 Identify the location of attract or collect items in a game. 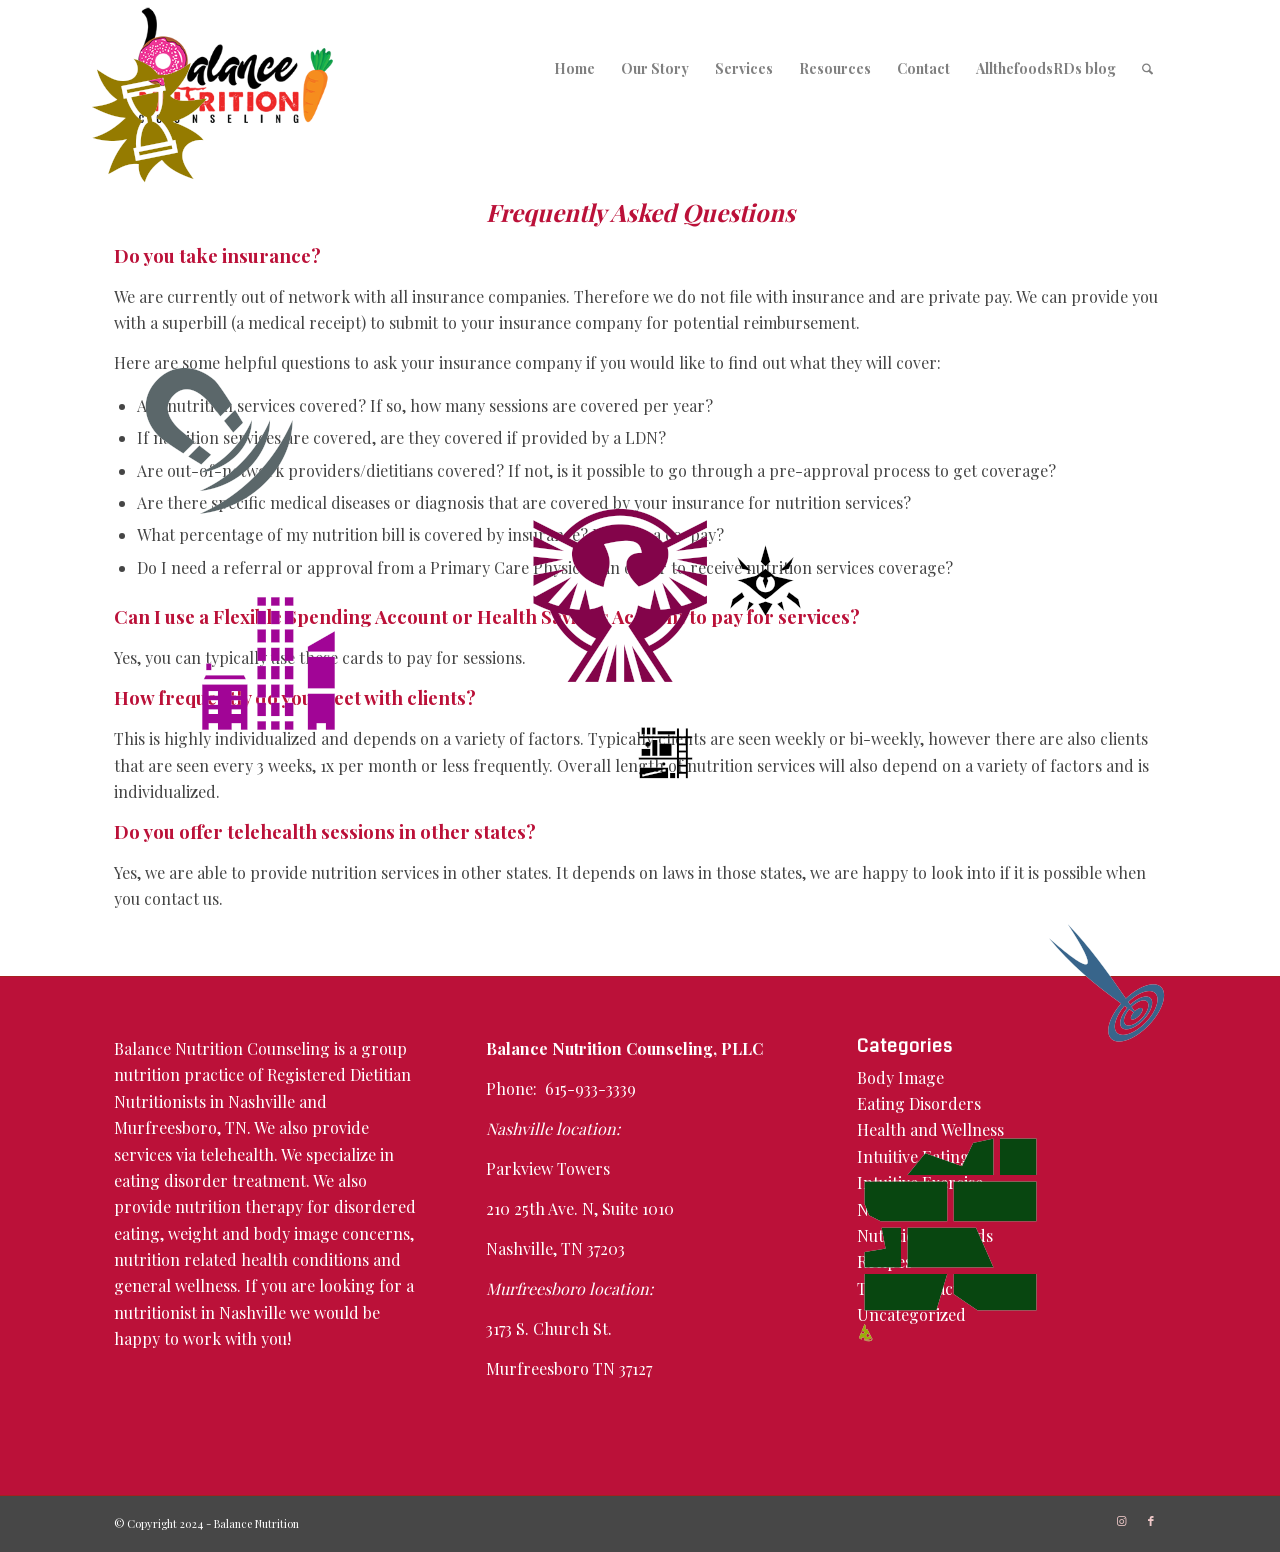
(218, 439).